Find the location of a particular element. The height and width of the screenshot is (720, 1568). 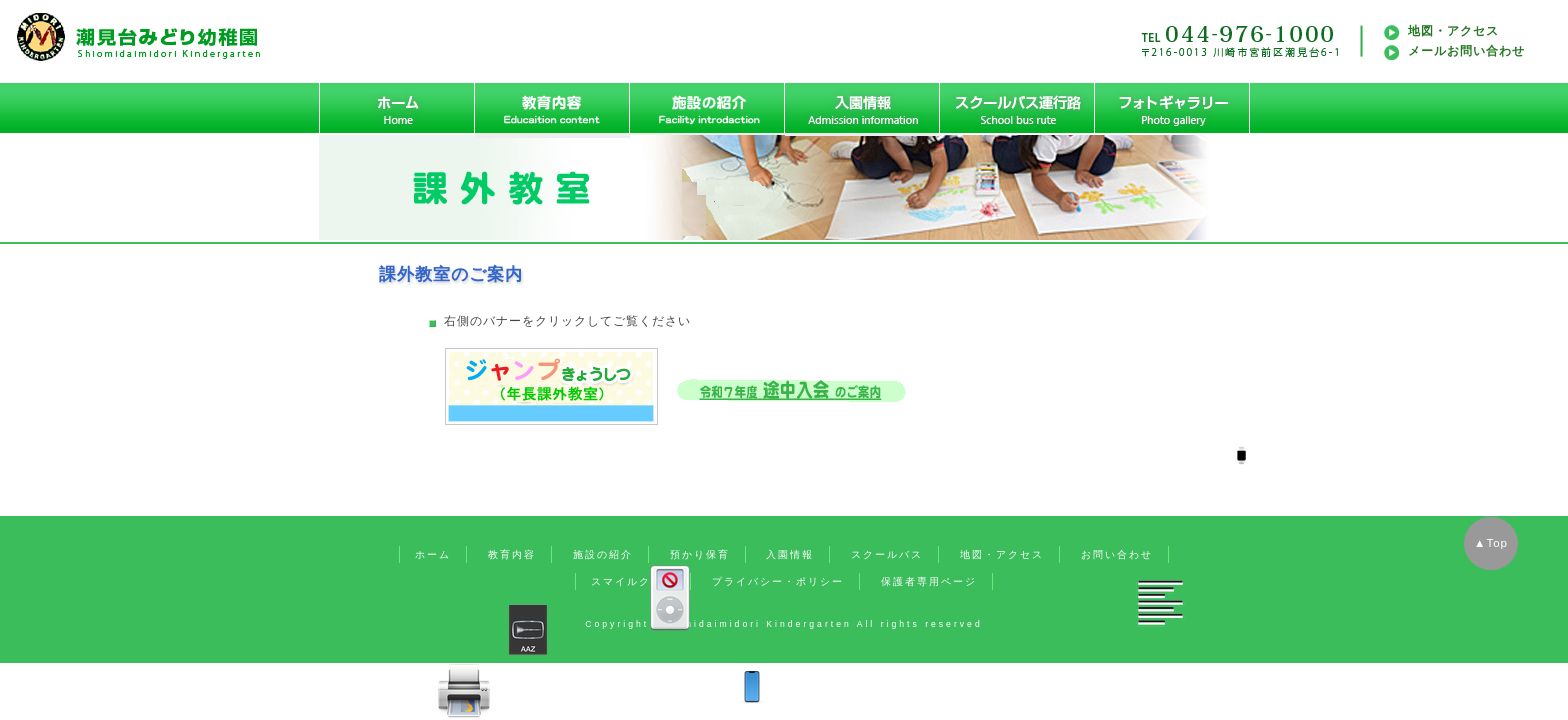

apple watch series 2 device icon is located at coordinates (1241, 455).